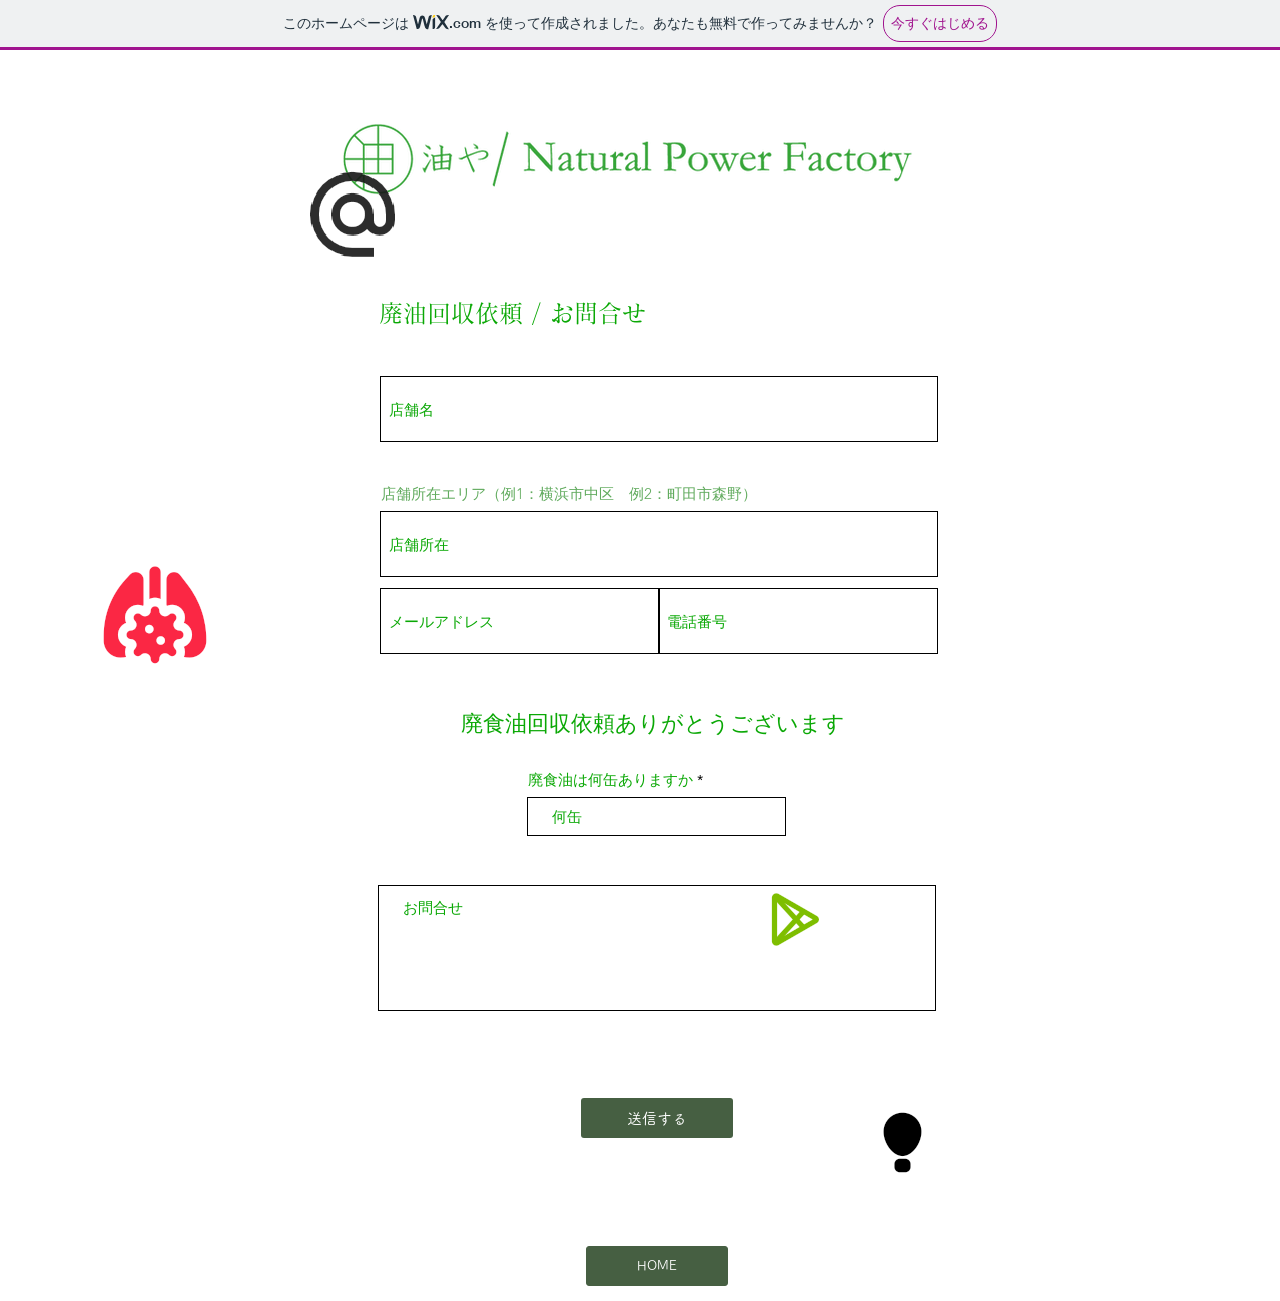 The width and height of the screenshot is (1280, 1301). What do you see at coordinates (795, 919) in the screenshot?
I see `open google play store` at bounding box center [795, 919].